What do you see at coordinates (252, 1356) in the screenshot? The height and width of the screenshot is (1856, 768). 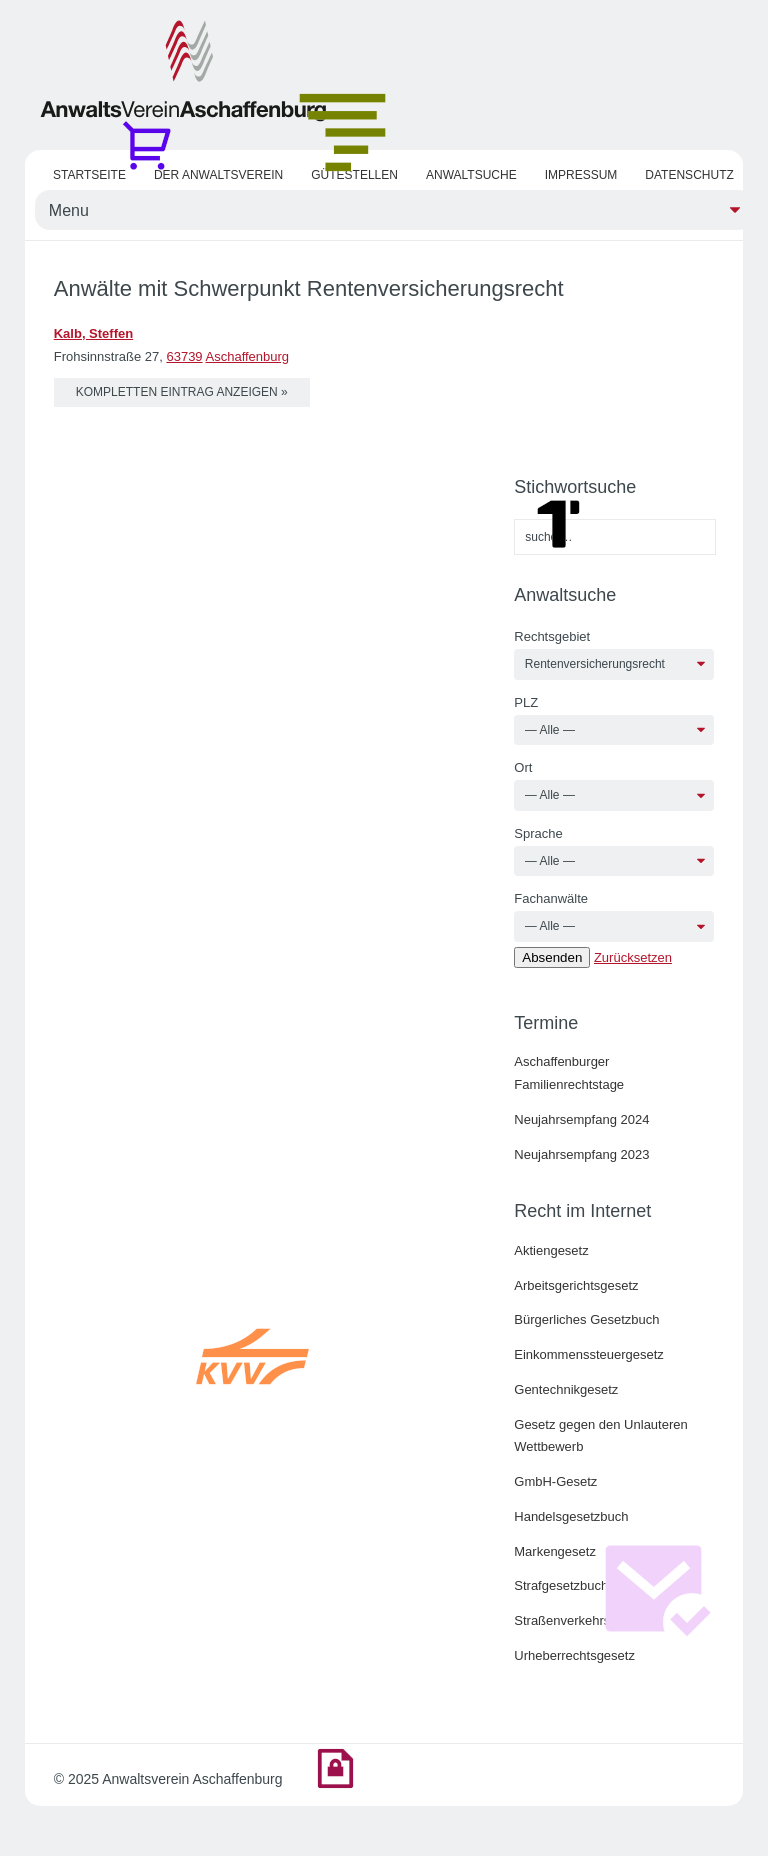 I see `karlsruher verkehrsverbund (KVV) public transit logo` at bounding box center [252, 1356].